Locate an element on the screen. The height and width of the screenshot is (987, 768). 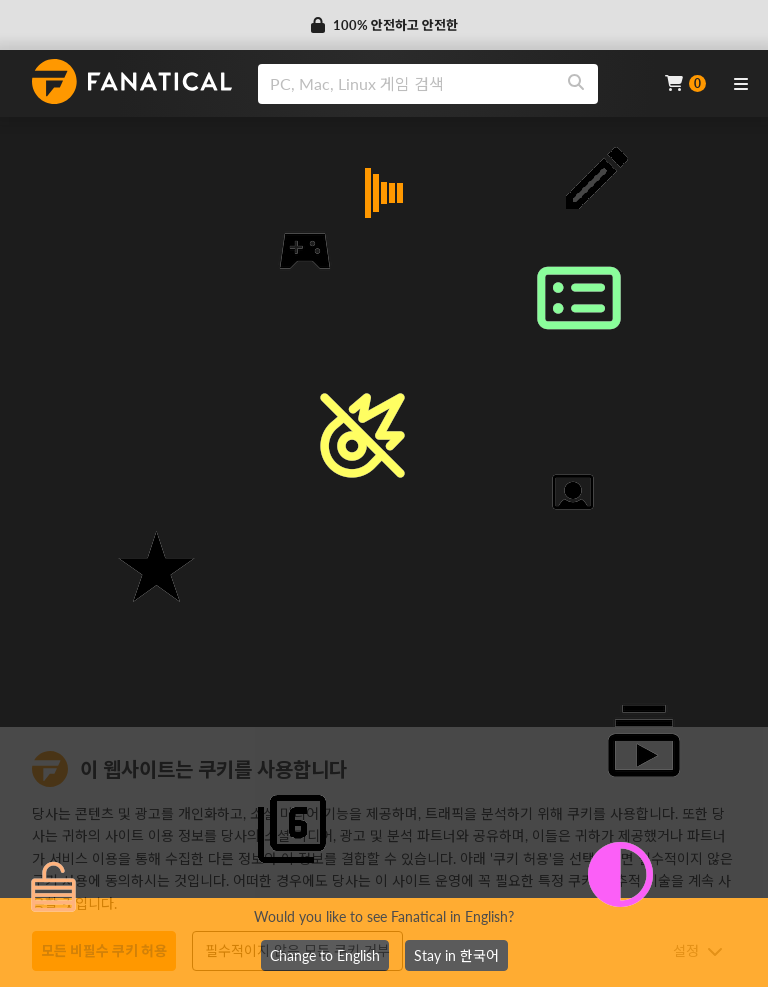
view user profile is located at coordinates (573, 492).